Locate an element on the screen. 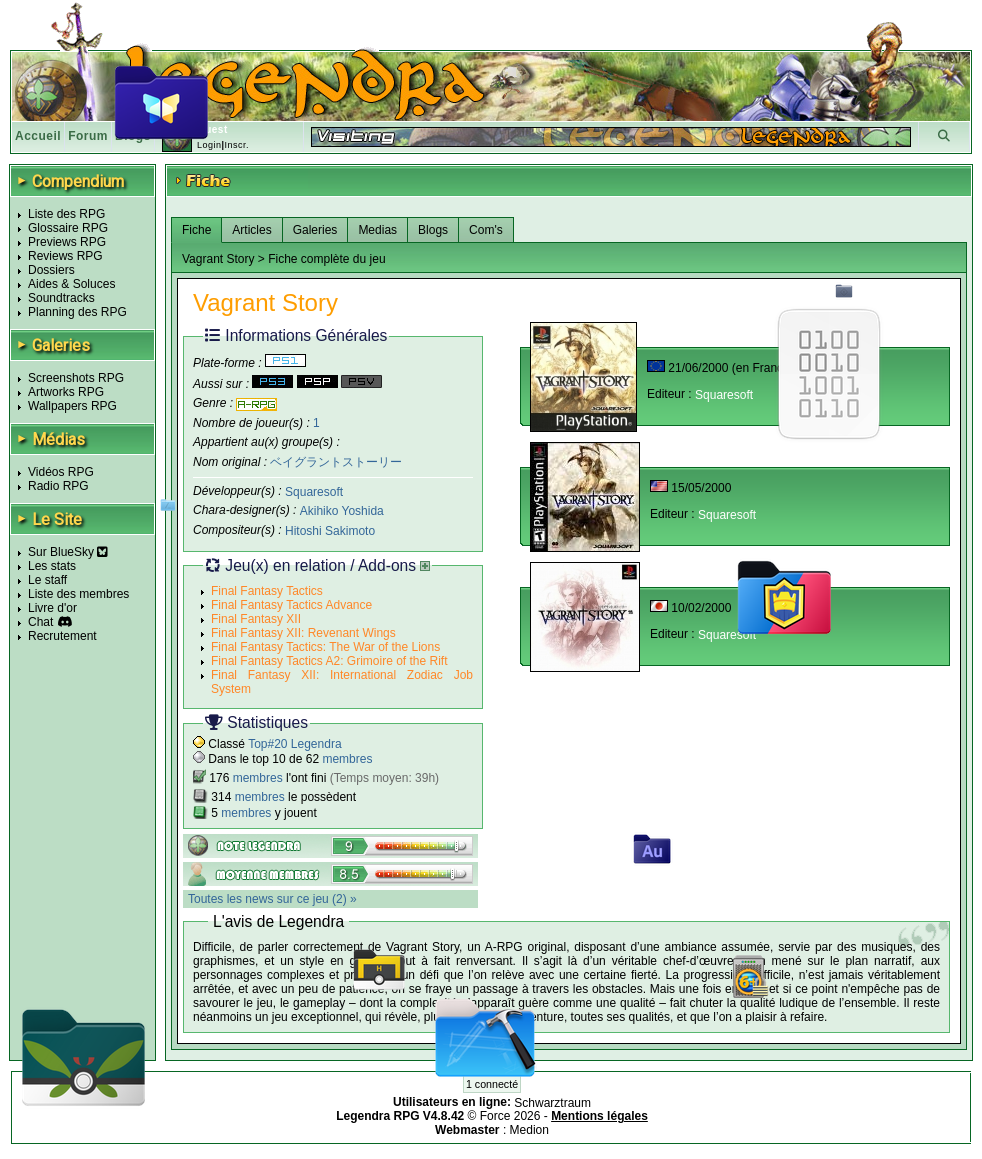  open clash royale game files folder is located at coordinates (784, 600).